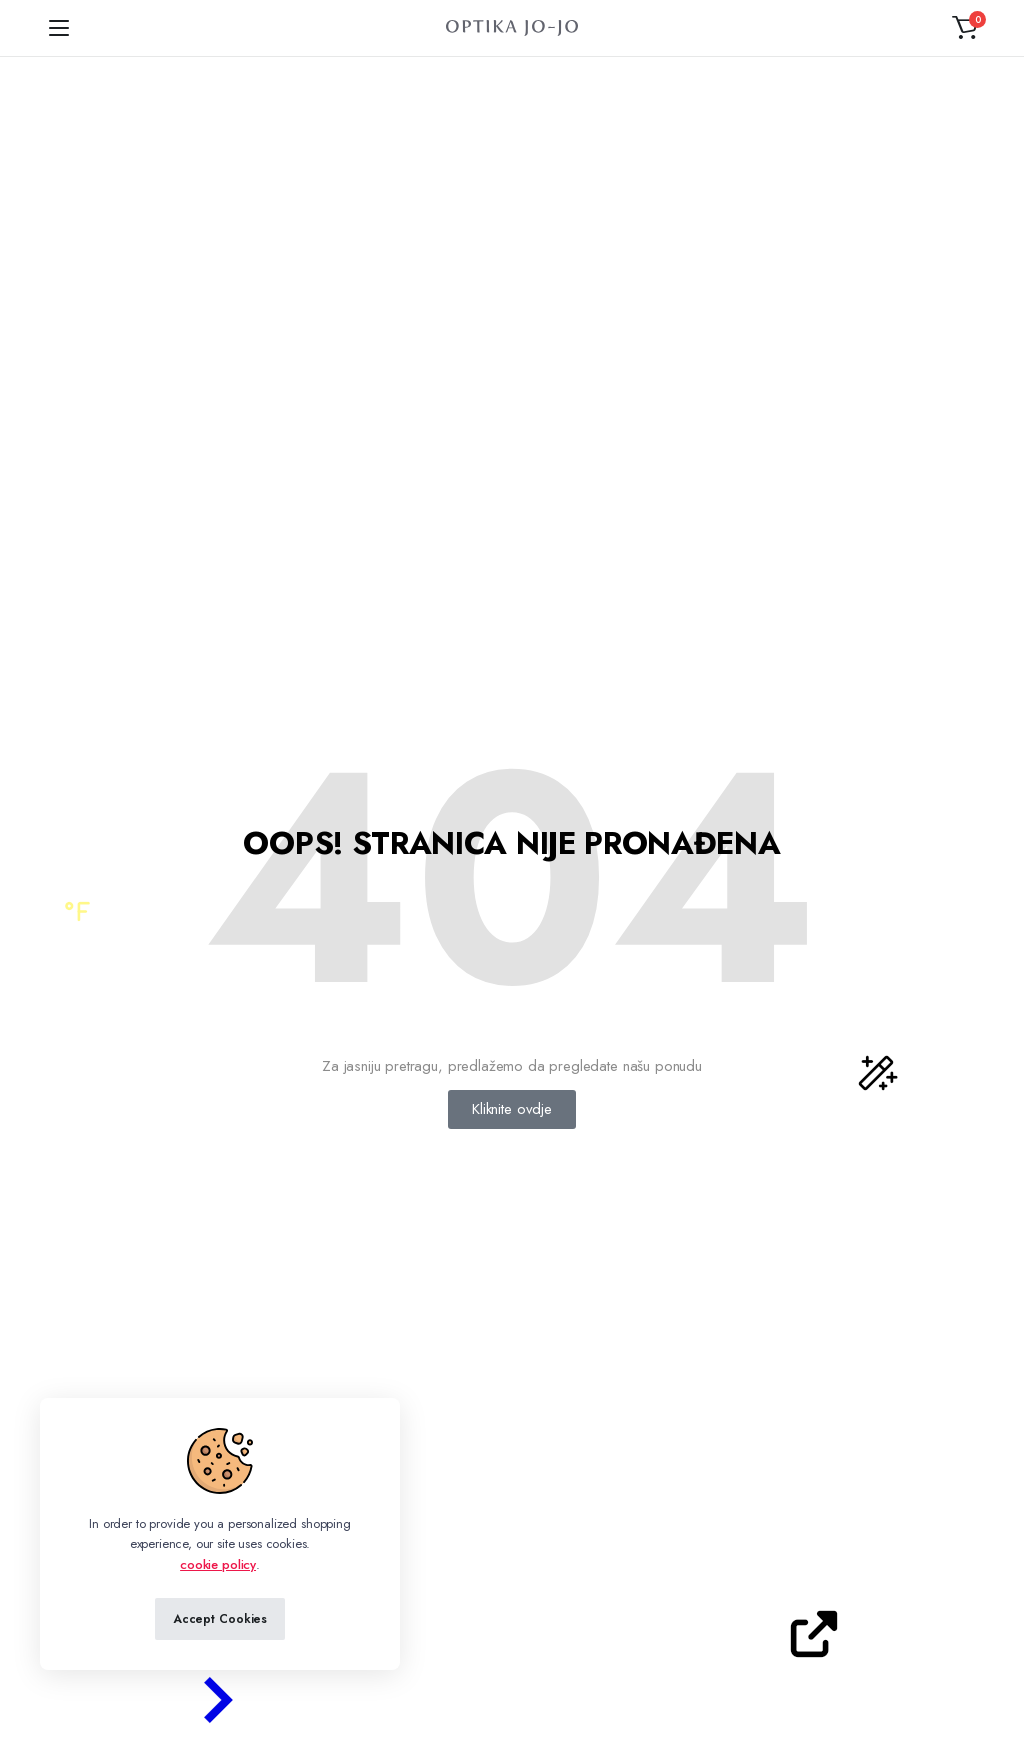  I want to click on navigate to the next item or screen, so click(218, 1700).